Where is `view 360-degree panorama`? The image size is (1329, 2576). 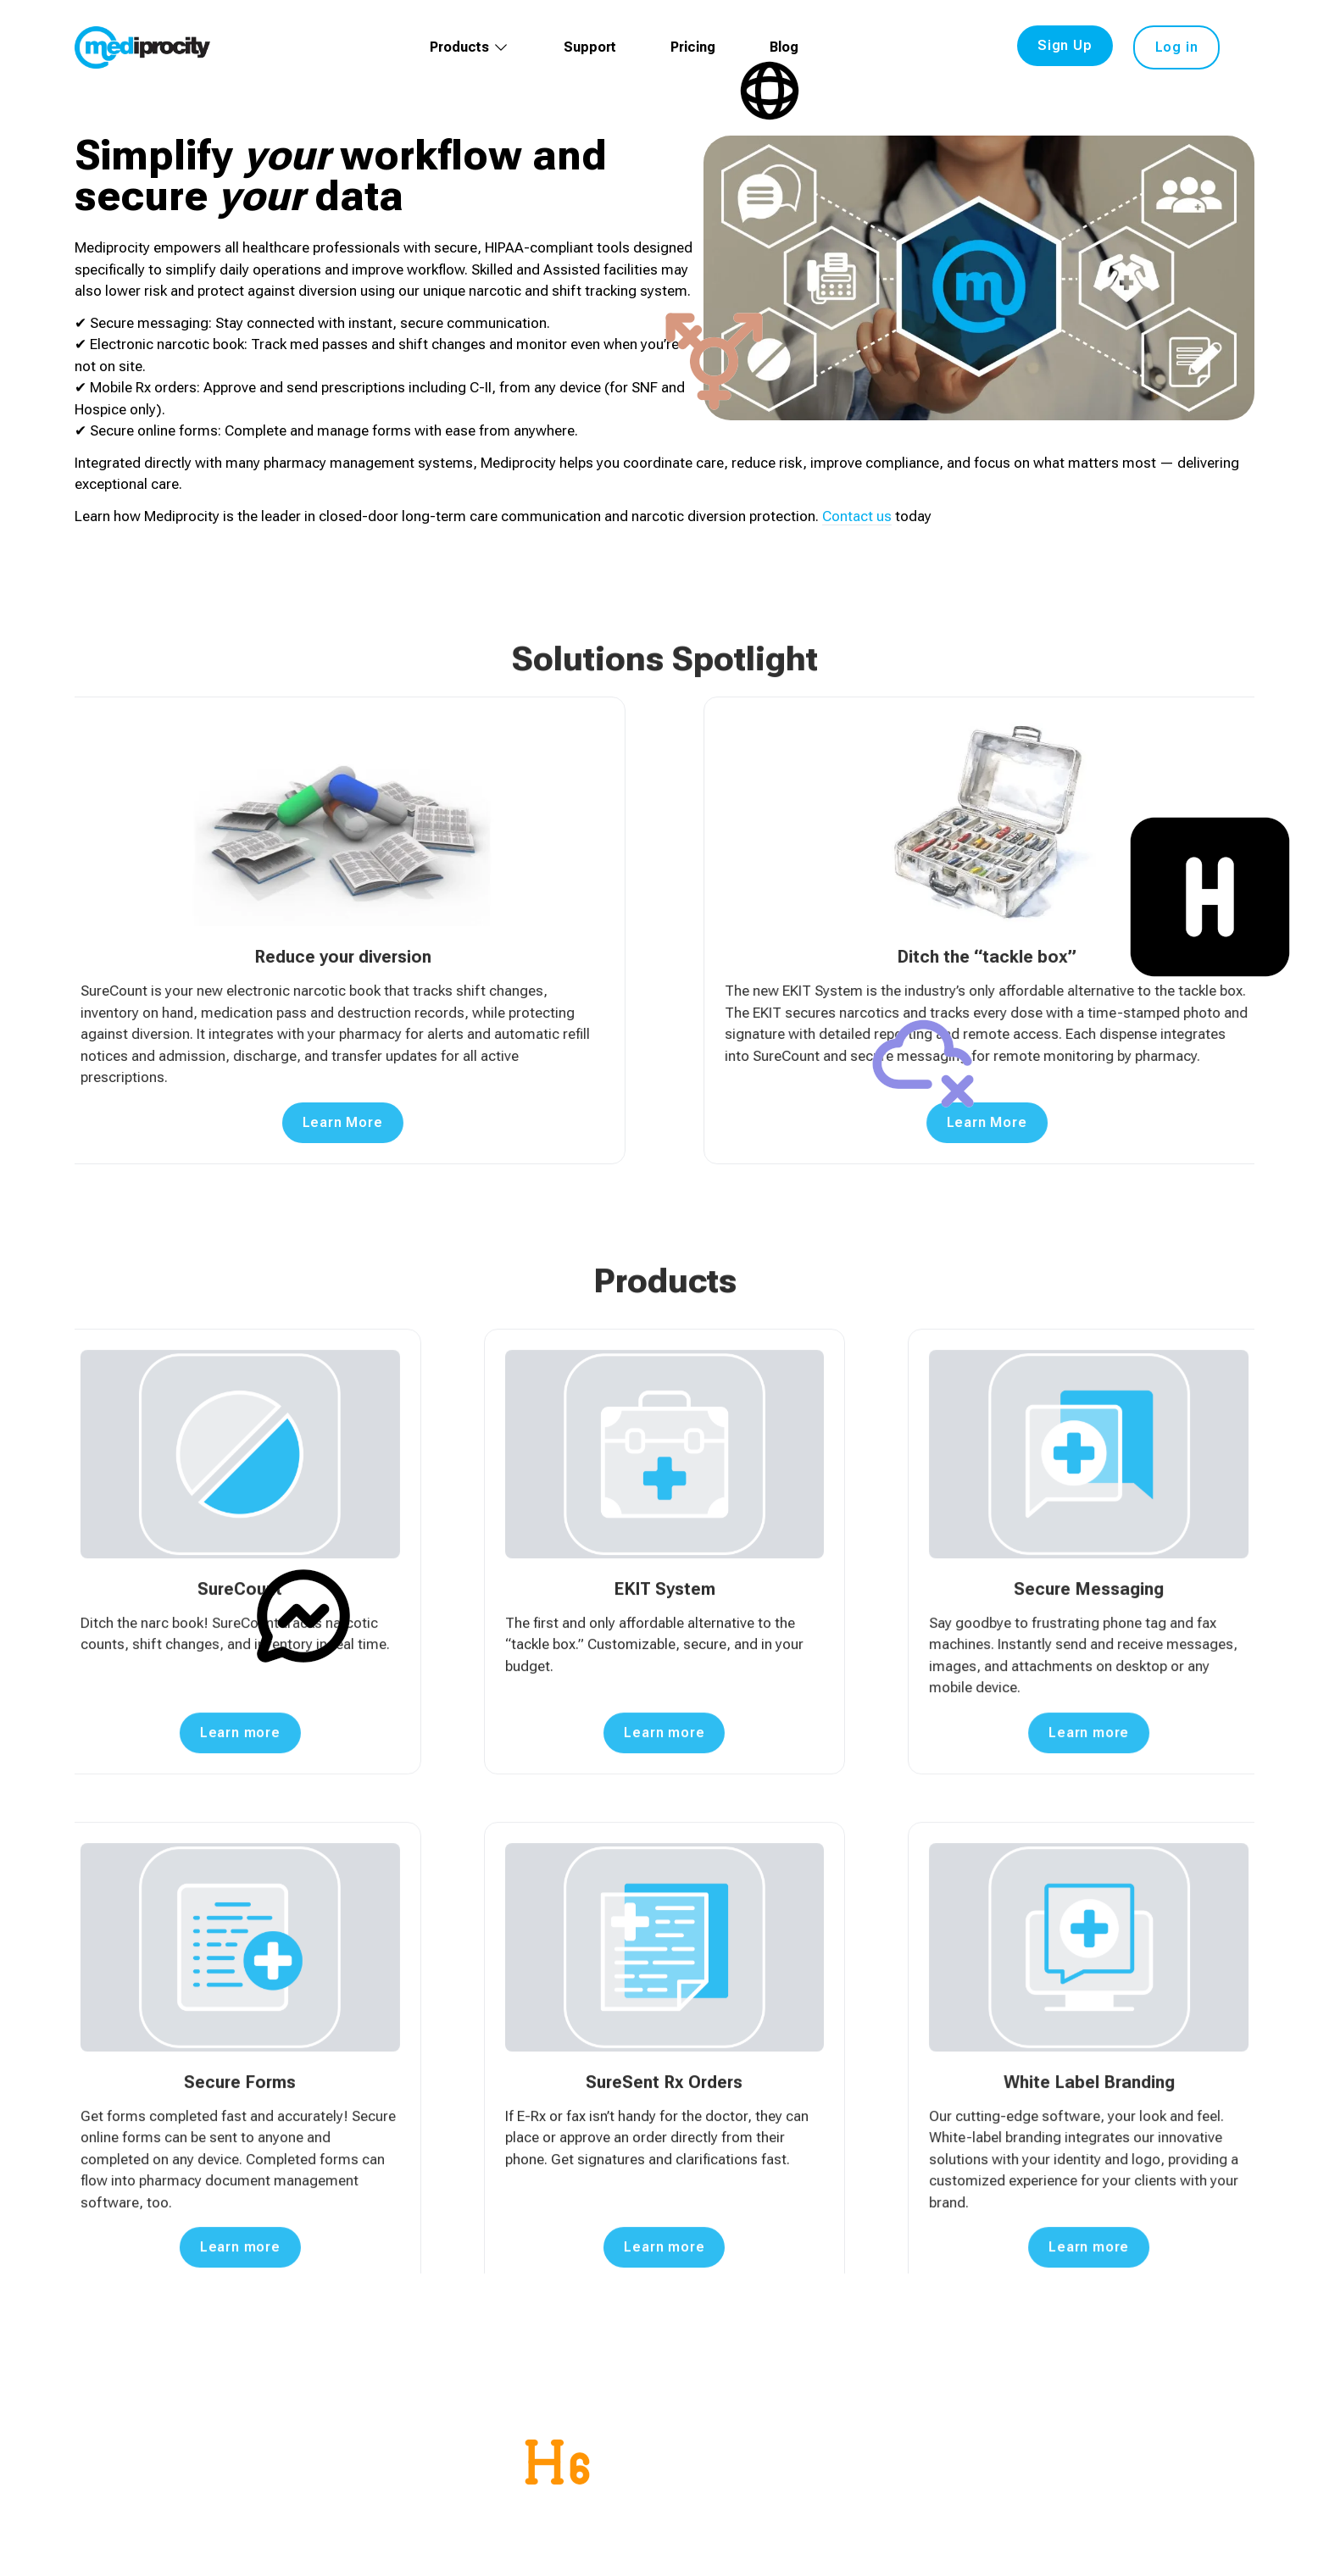
view 360-degree panorama is located at coordinates (770, 91).